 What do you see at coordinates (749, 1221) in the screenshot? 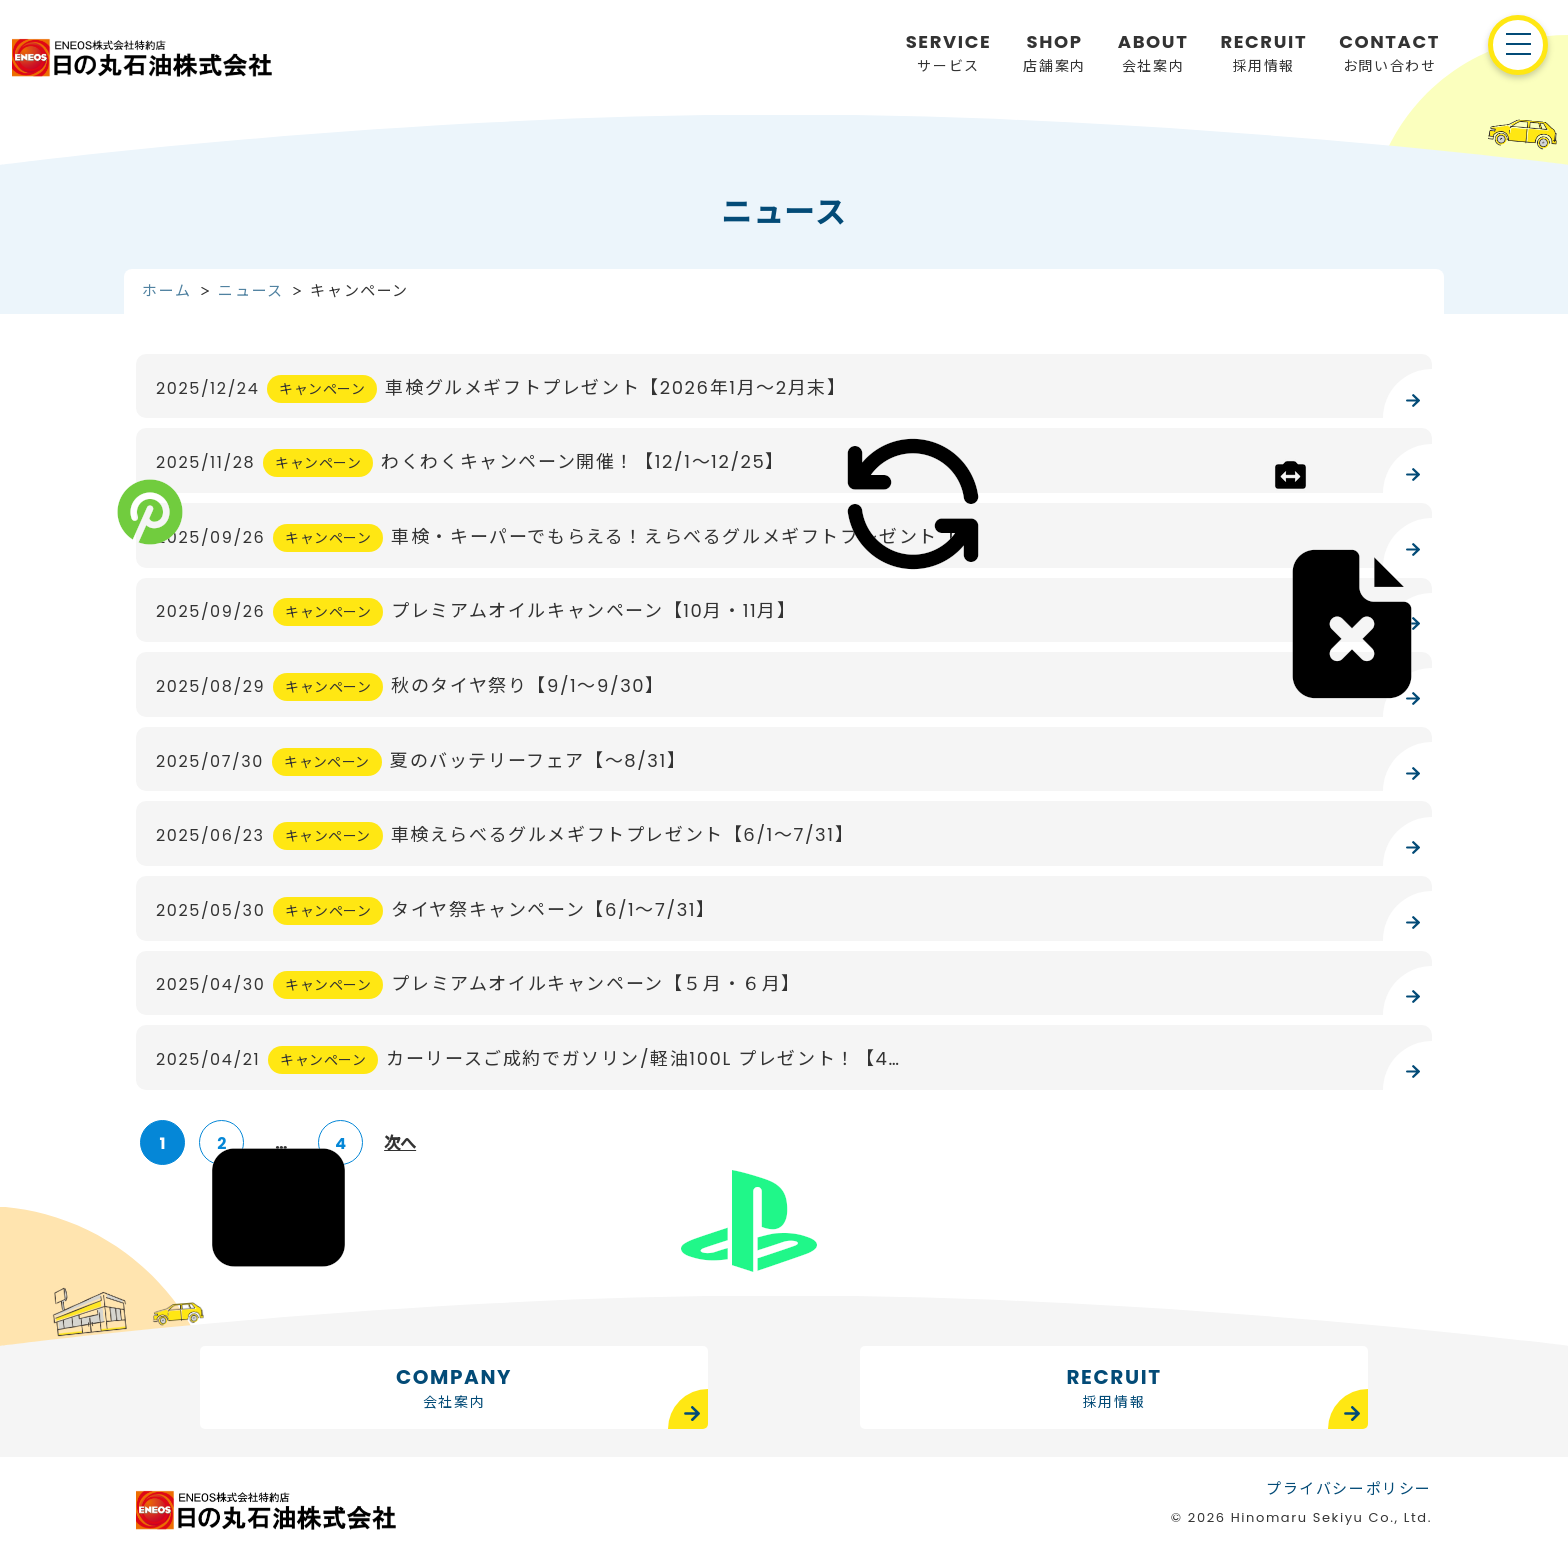
I see `playstation app or service` at bounding box center [749, 1221].